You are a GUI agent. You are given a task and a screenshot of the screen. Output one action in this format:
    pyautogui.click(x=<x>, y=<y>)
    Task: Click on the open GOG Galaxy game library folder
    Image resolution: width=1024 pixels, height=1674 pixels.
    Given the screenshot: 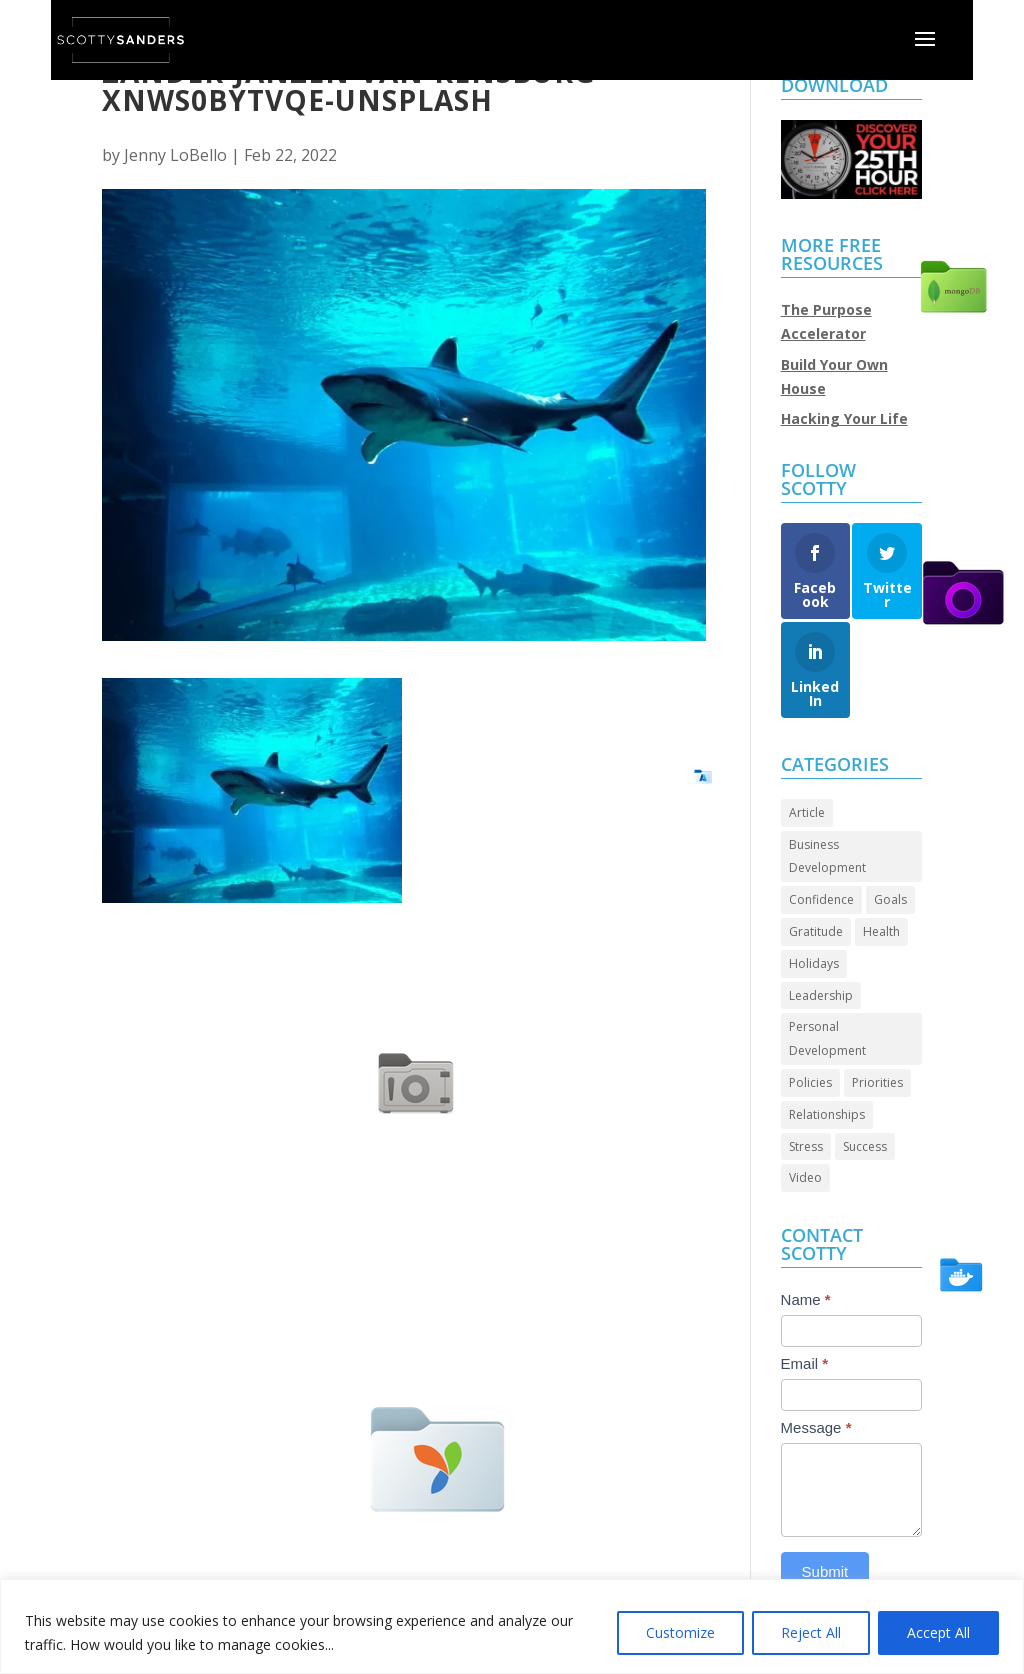 What is the action you would take?
    pyautogui.click(x=963, y=595)
    